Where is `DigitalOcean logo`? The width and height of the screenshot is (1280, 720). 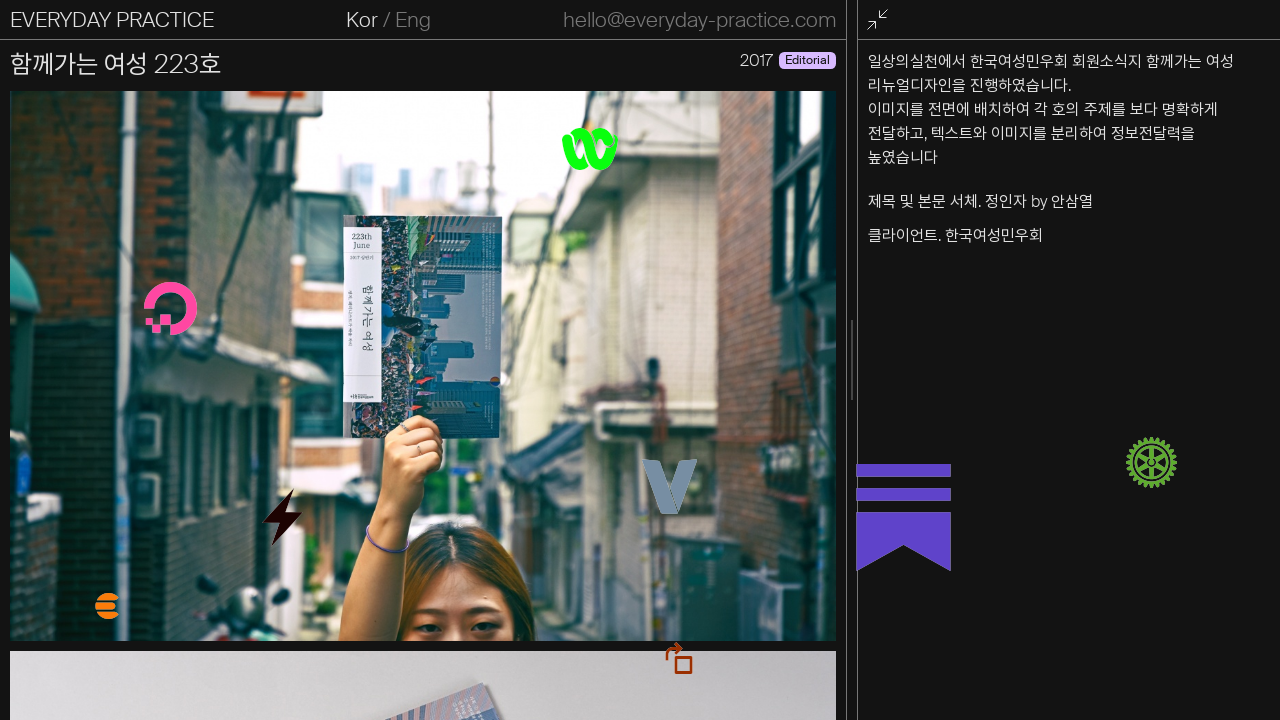
DigitalOcean logo is located at coordinates (170, 308).